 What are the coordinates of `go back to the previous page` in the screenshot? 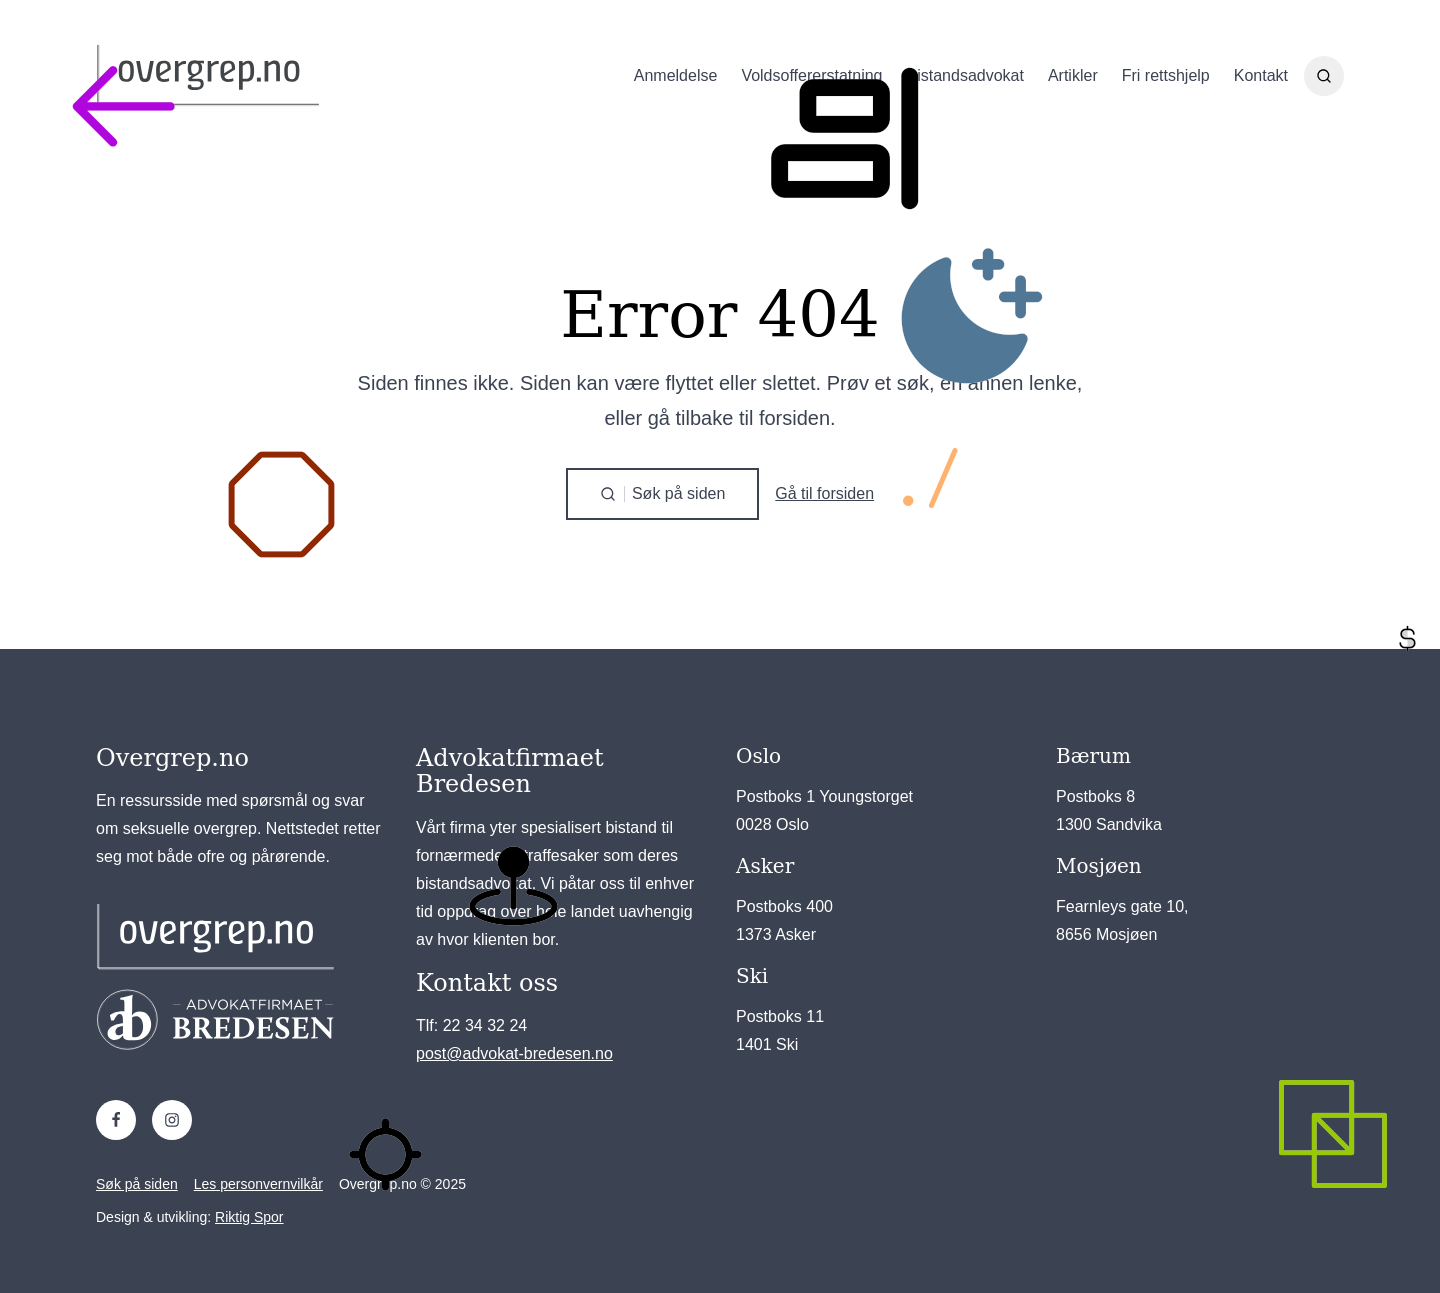 It's located at (123, 105).